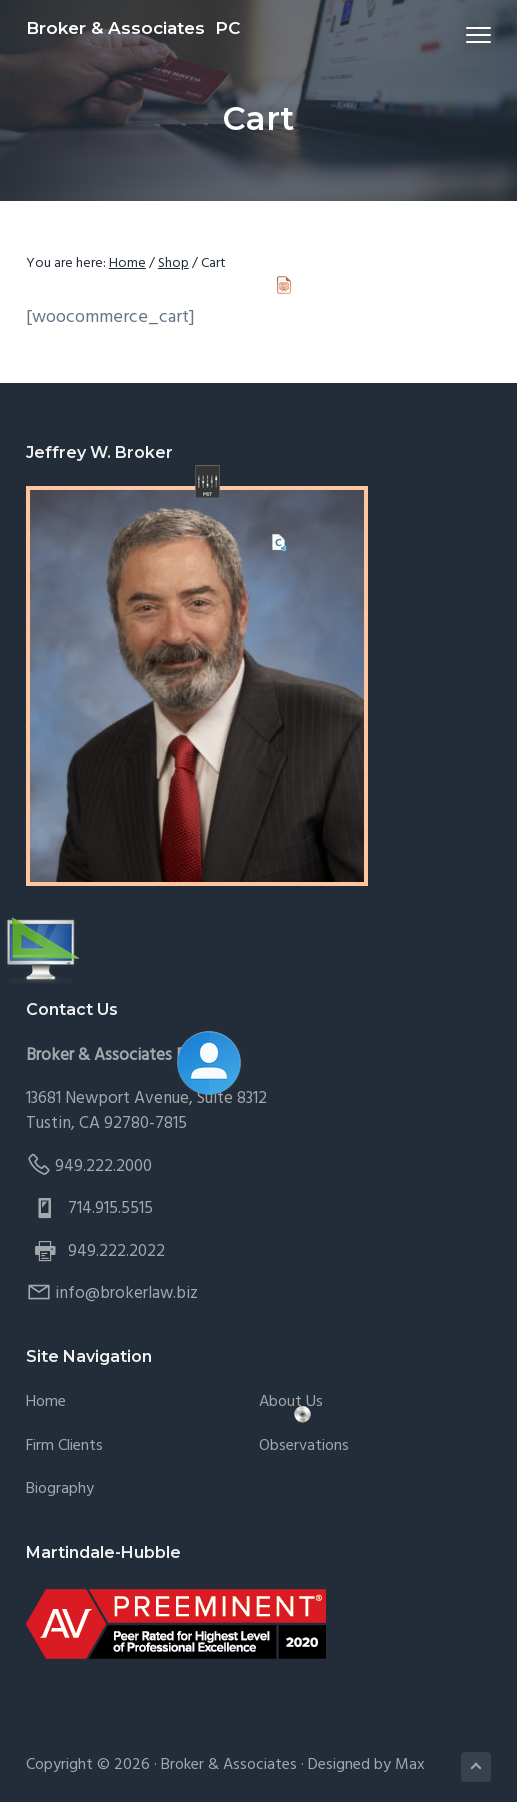  I want to click on access display settings, so click(42, 949).